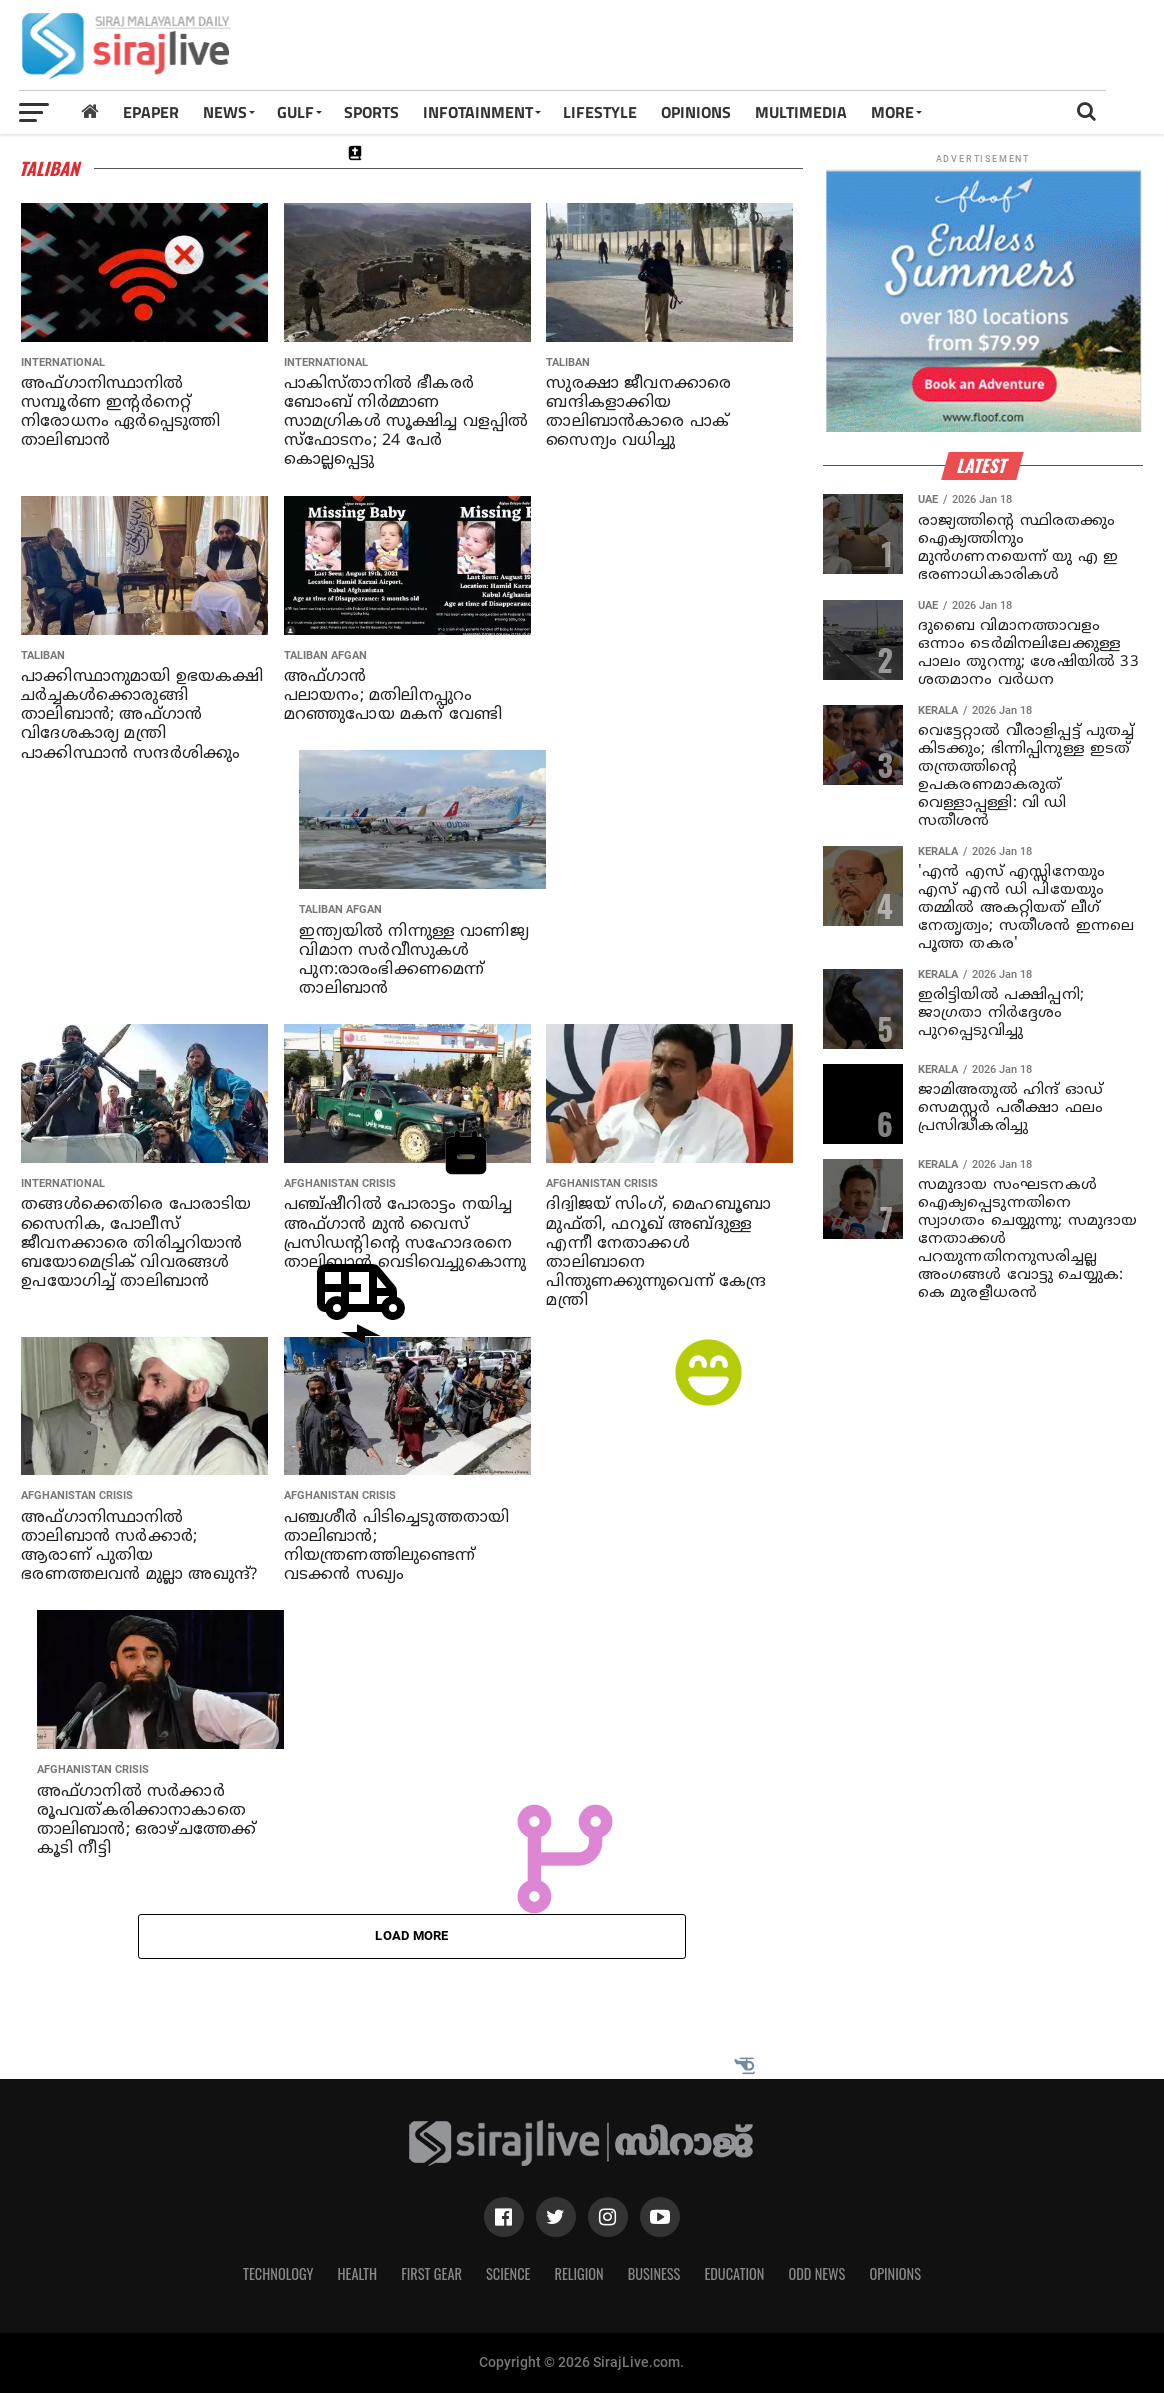 The height and width of the screenshot is (2393, 1164). I want to click on helicopter transportation option, so click(744, 2065).